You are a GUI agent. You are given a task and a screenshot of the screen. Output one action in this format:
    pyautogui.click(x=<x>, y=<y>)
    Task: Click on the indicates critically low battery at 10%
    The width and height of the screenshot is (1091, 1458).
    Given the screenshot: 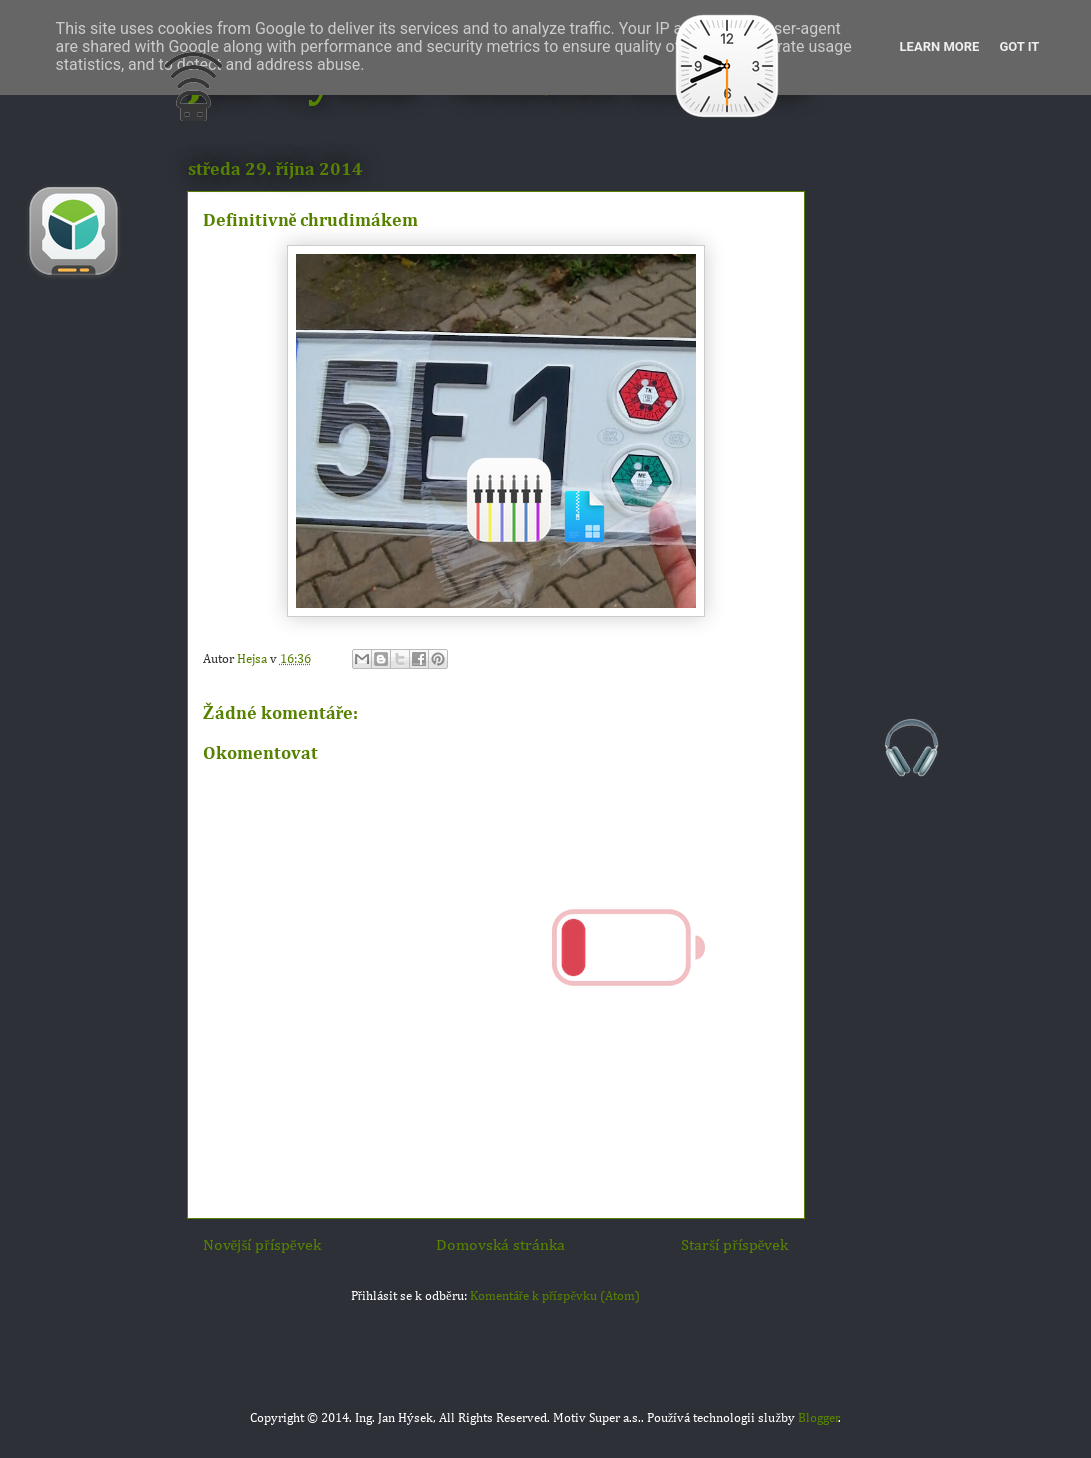 What is the action you would take?
    pyautogui.click(x=628, y=947)
    